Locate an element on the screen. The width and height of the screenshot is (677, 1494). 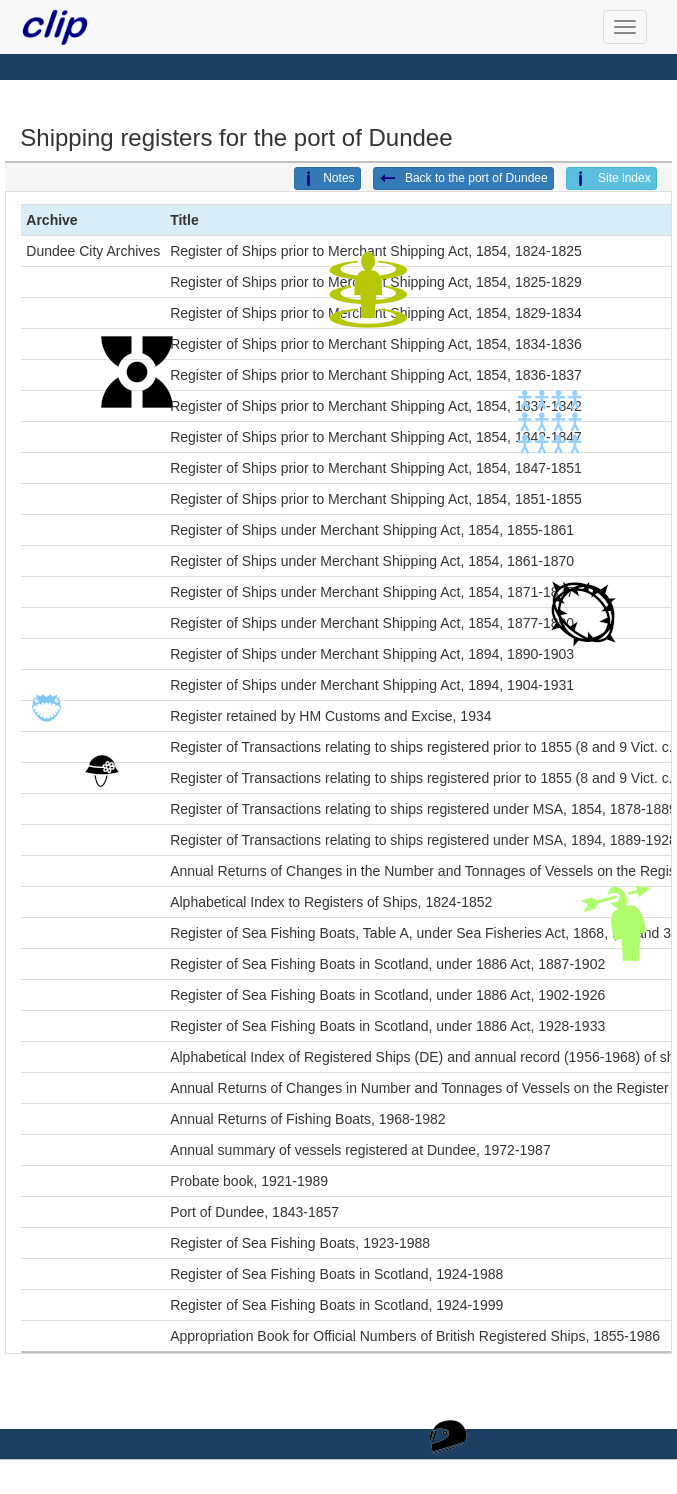
indicates restricted or prohibited area is located at coordinates (583, 613).